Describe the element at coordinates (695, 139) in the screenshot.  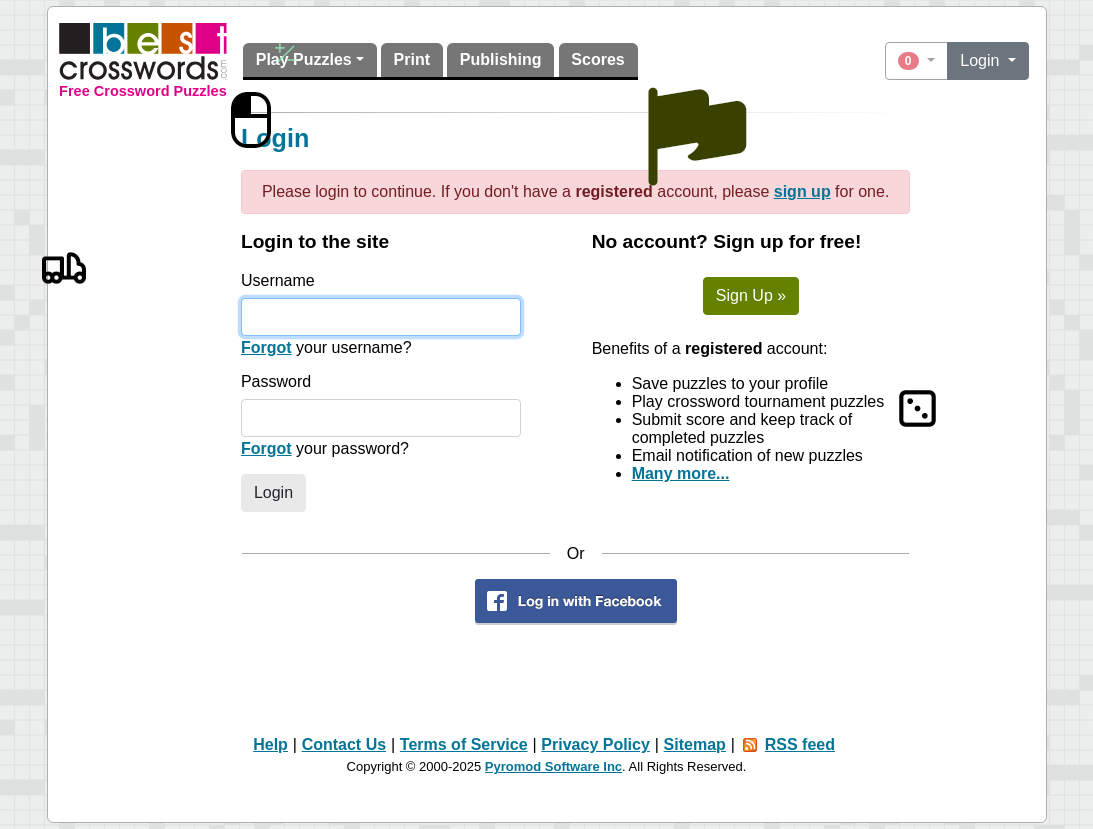
I see `report or flag a message` at that location.